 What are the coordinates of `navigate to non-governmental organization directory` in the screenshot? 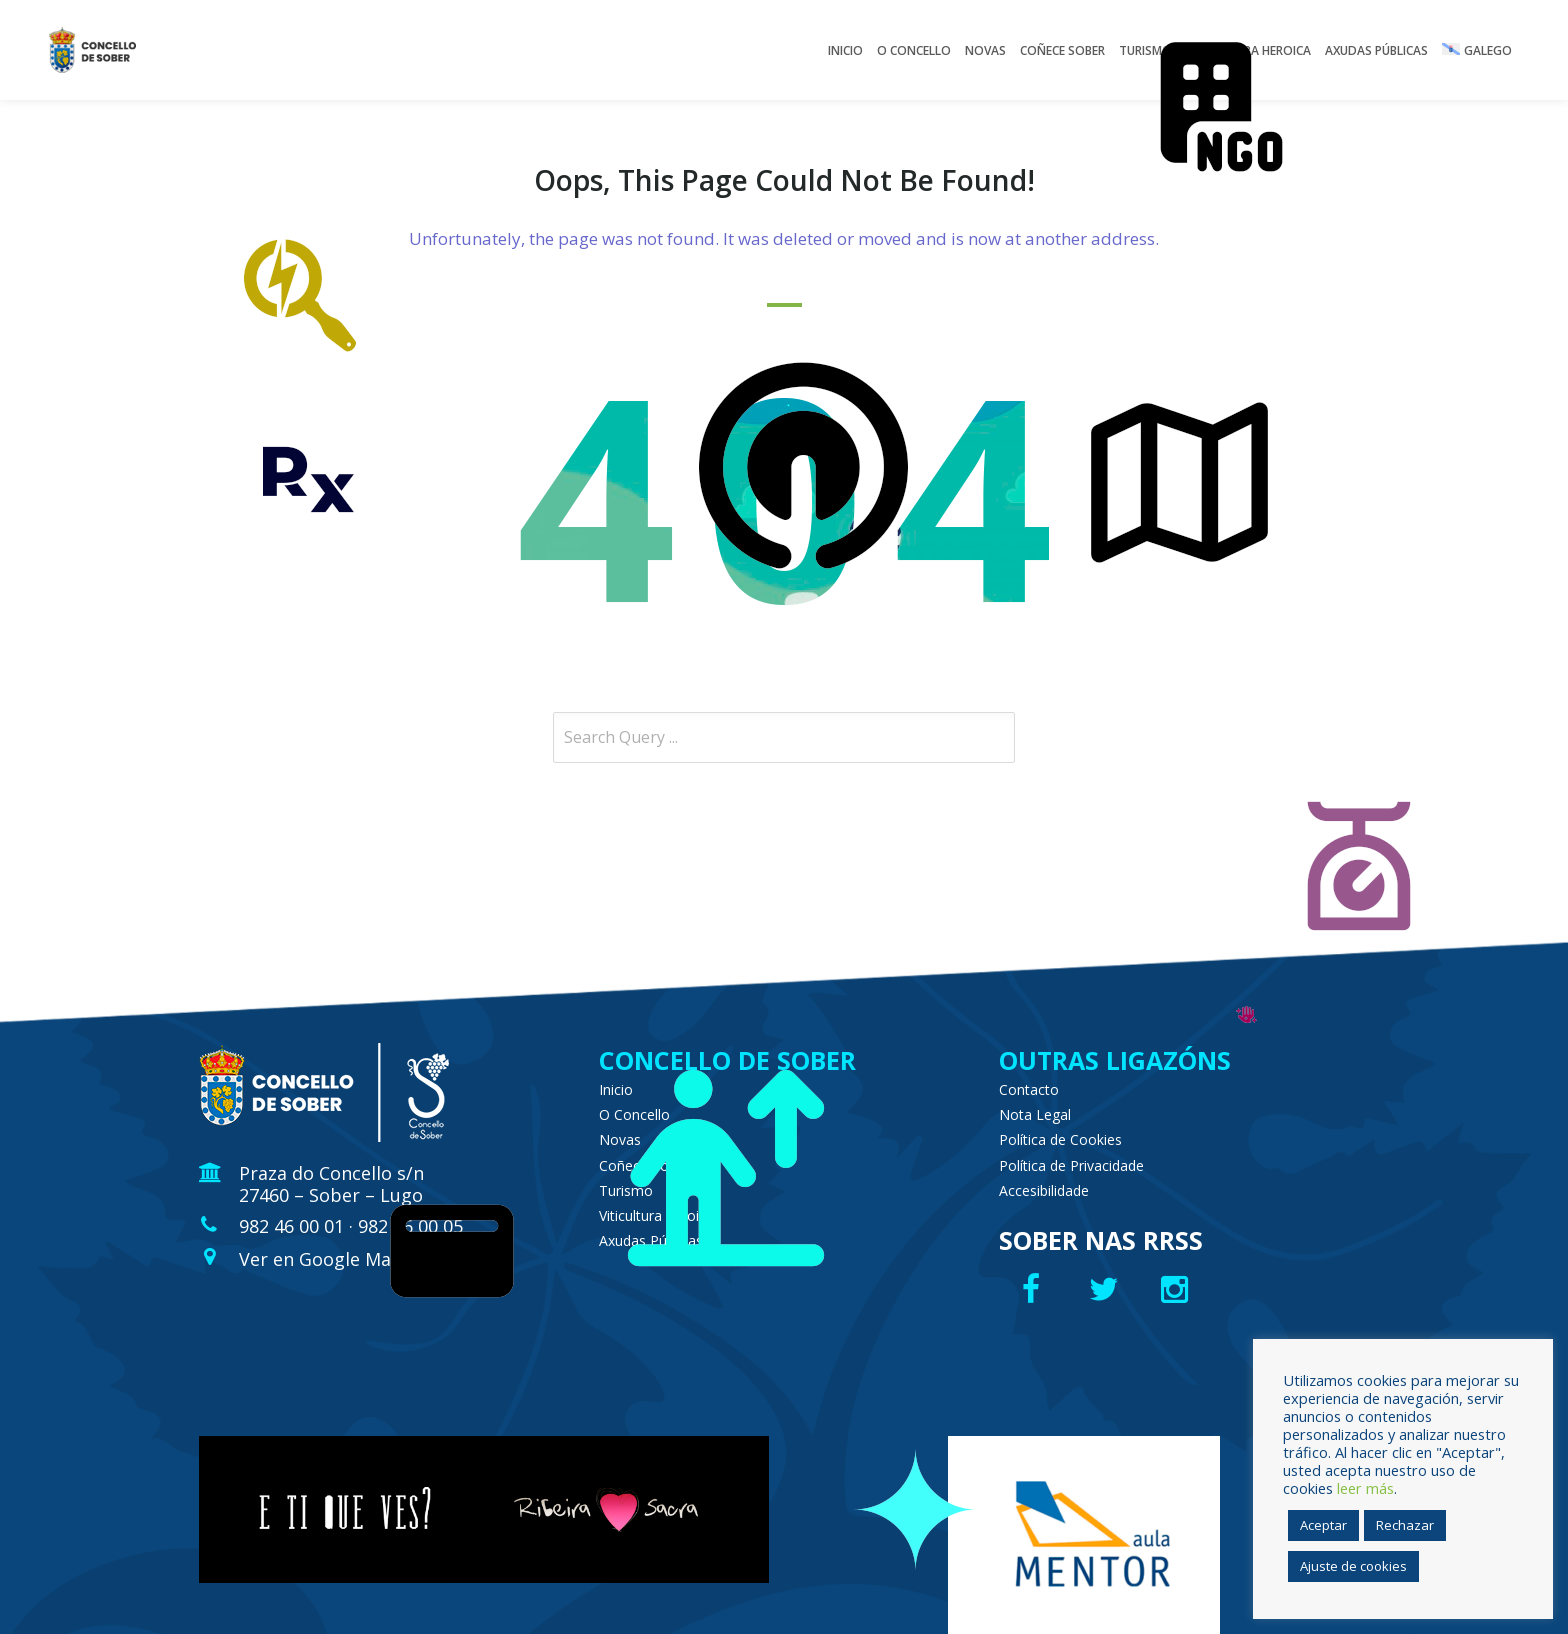 It's located at (1213, 102).